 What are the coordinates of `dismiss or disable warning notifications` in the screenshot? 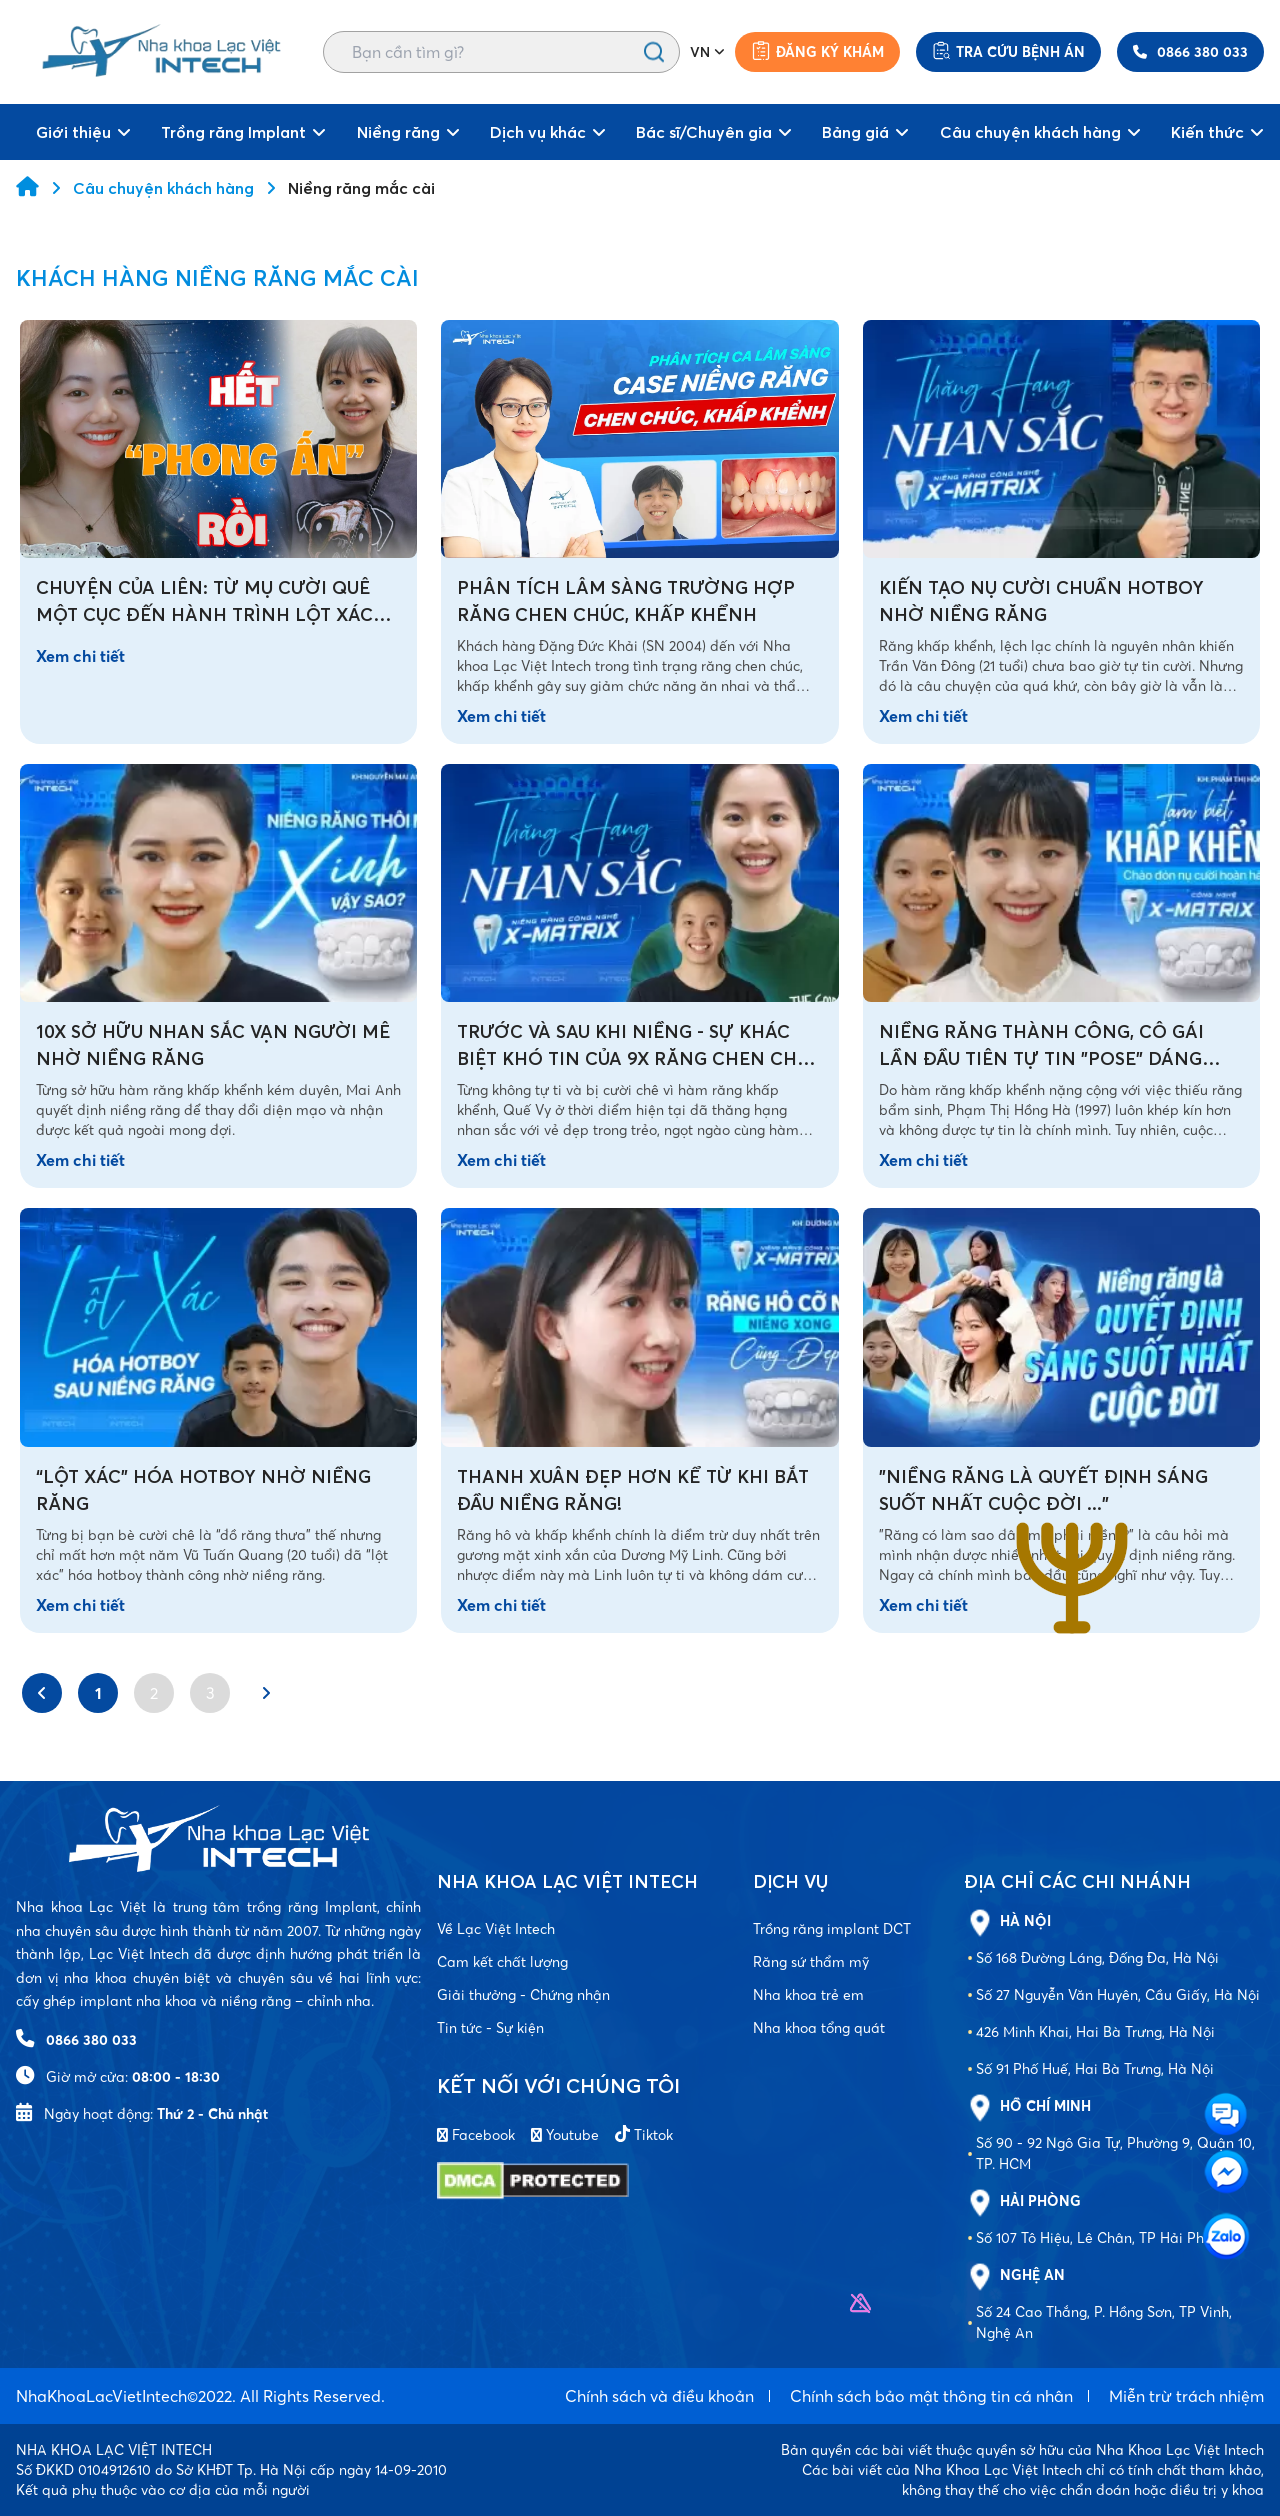 It's located at (860, 2303).